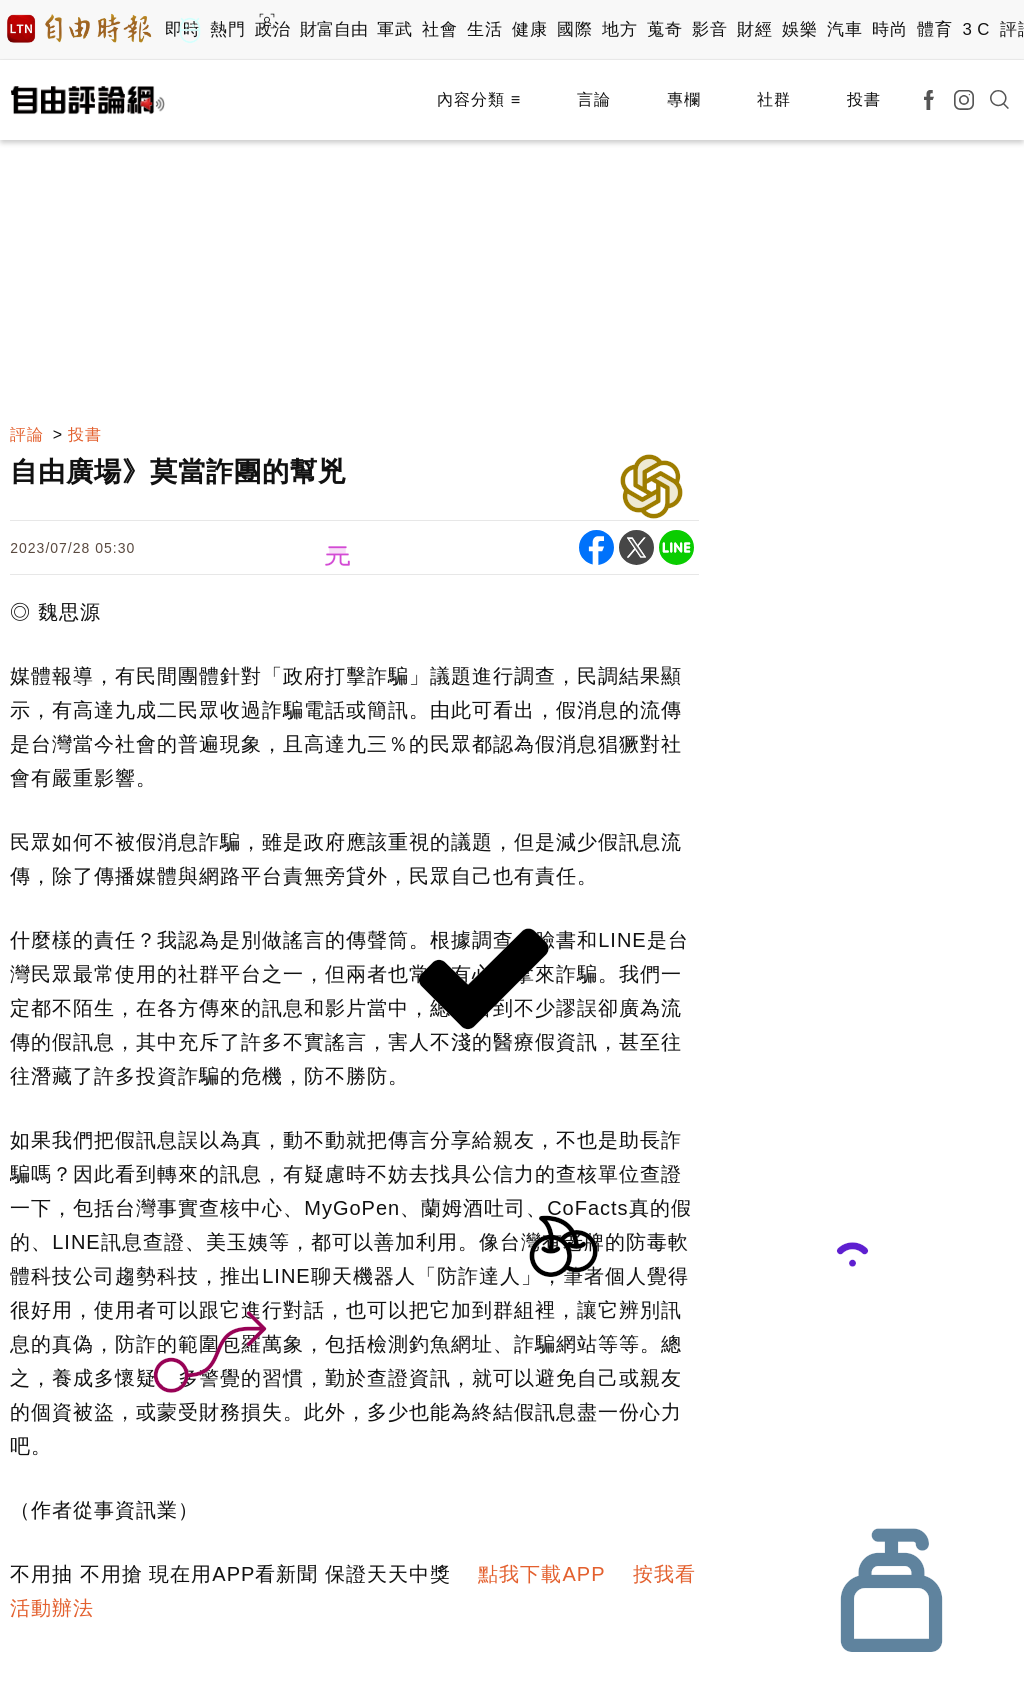  I want to click on indicates fruit or produce category, so click(562, 1246).